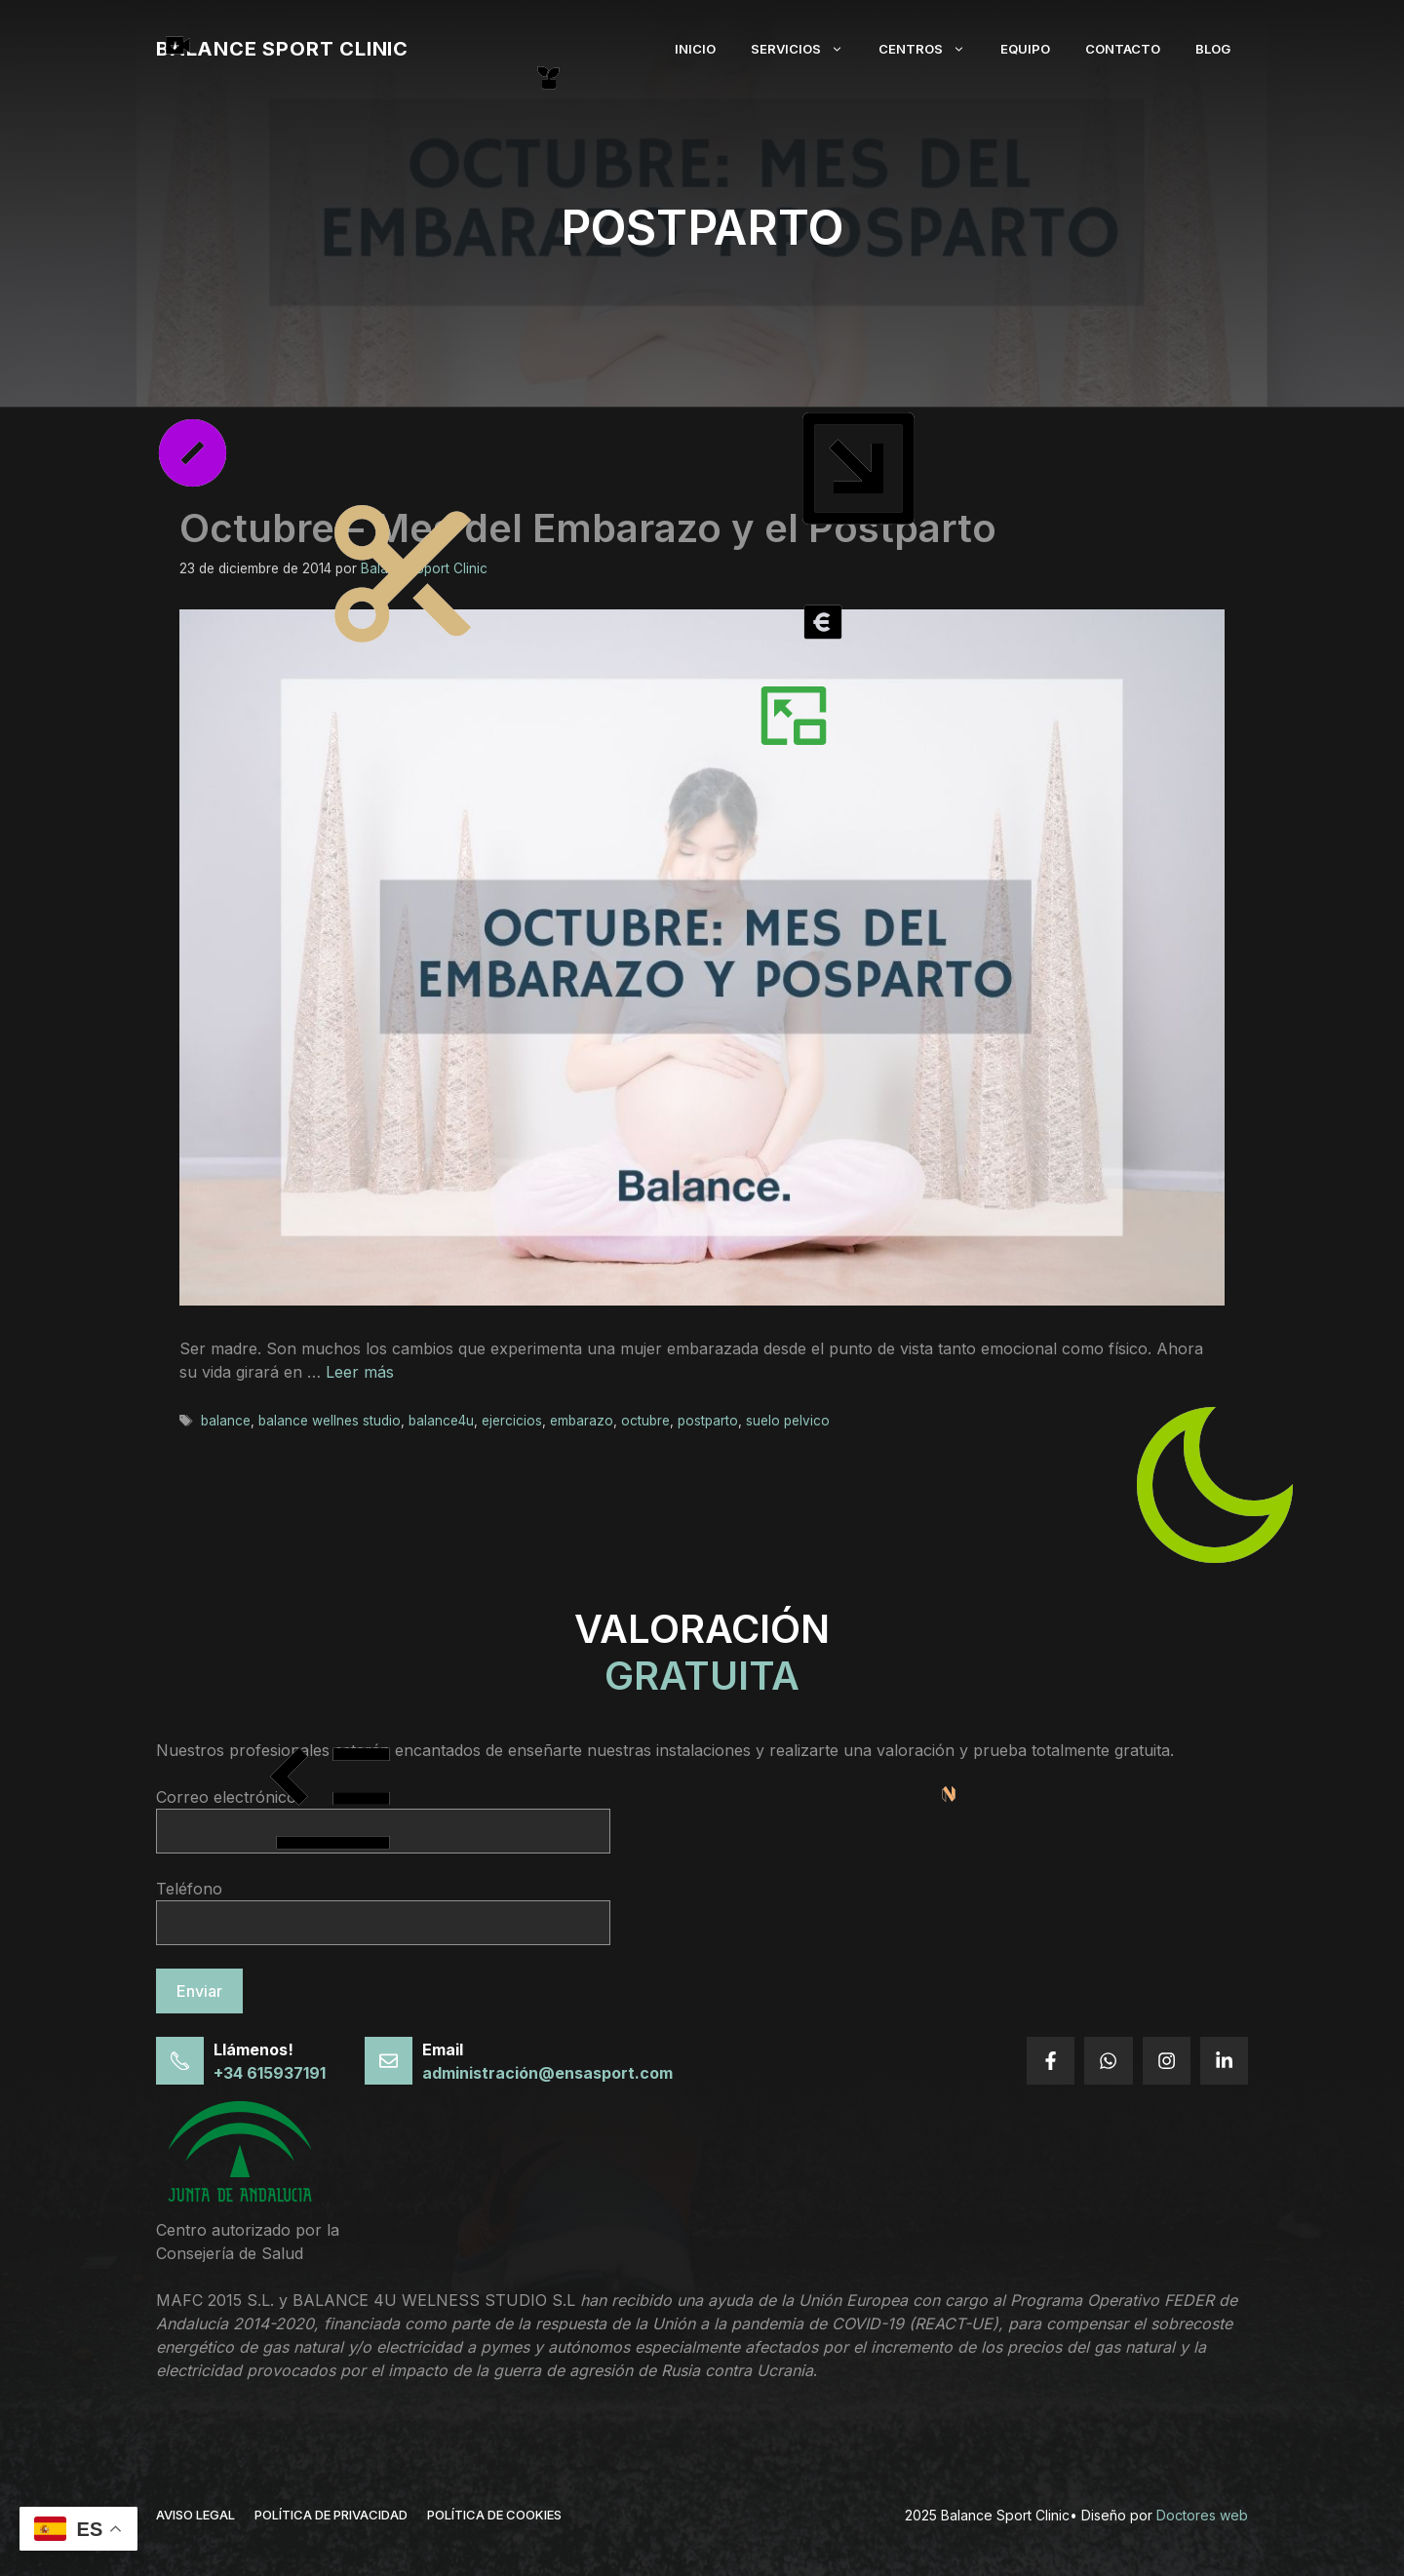  Describe the element at coordinates (823, 622) in the screenshot. I see `indicates euro currency or payment option` at that location.